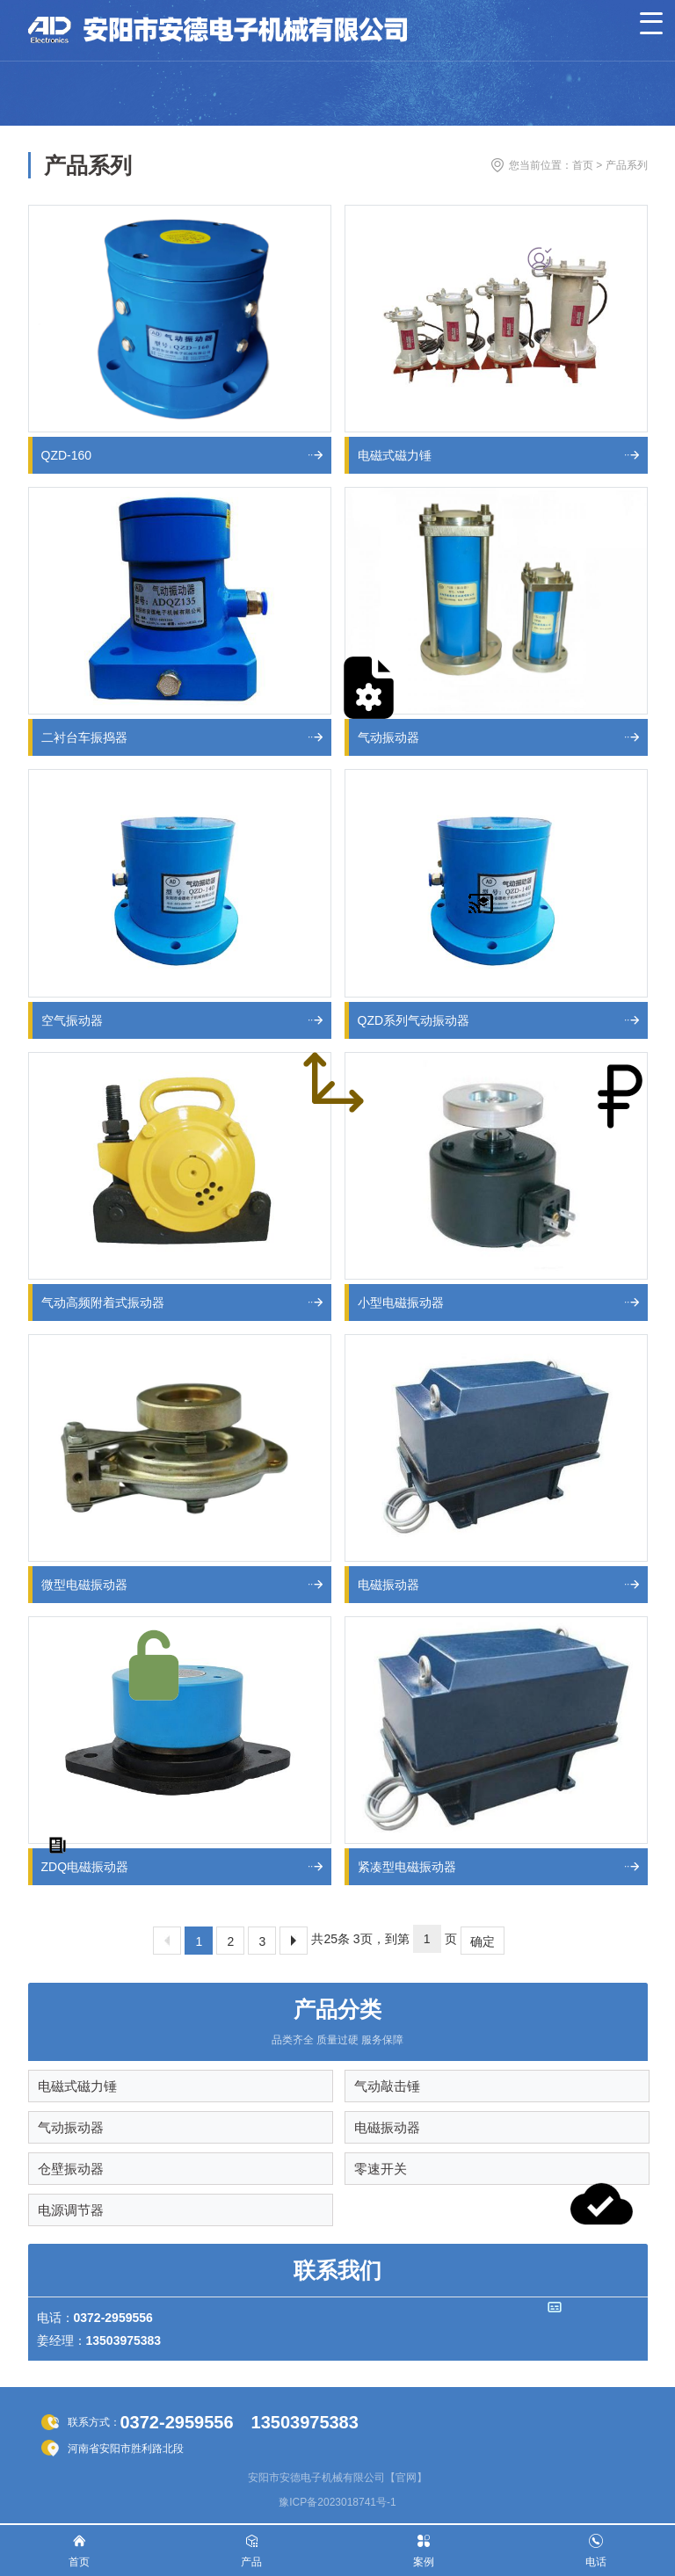 The image size is (675, 2576). What do you see at coordinates (539, 258) in the screenshot?
I see `verified user profile` at bounding box center [539, 258].